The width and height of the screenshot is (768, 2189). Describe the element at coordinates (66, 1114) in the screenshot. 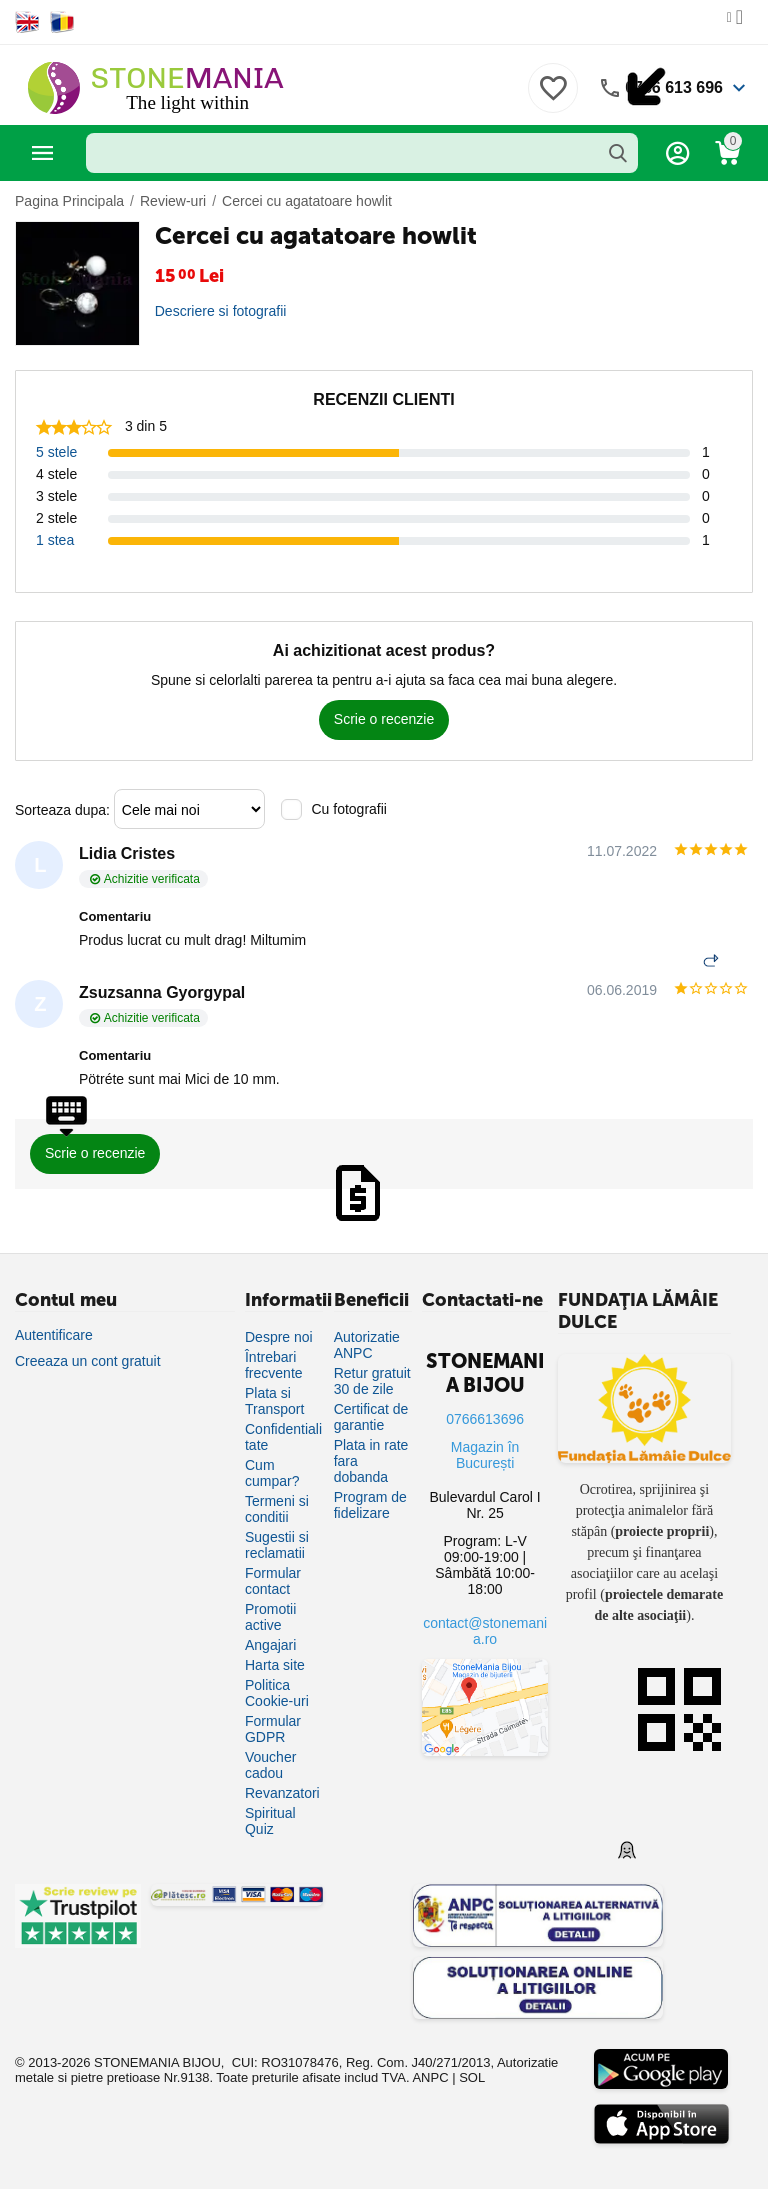

I see `hide the on-screen keyboard` at that location.